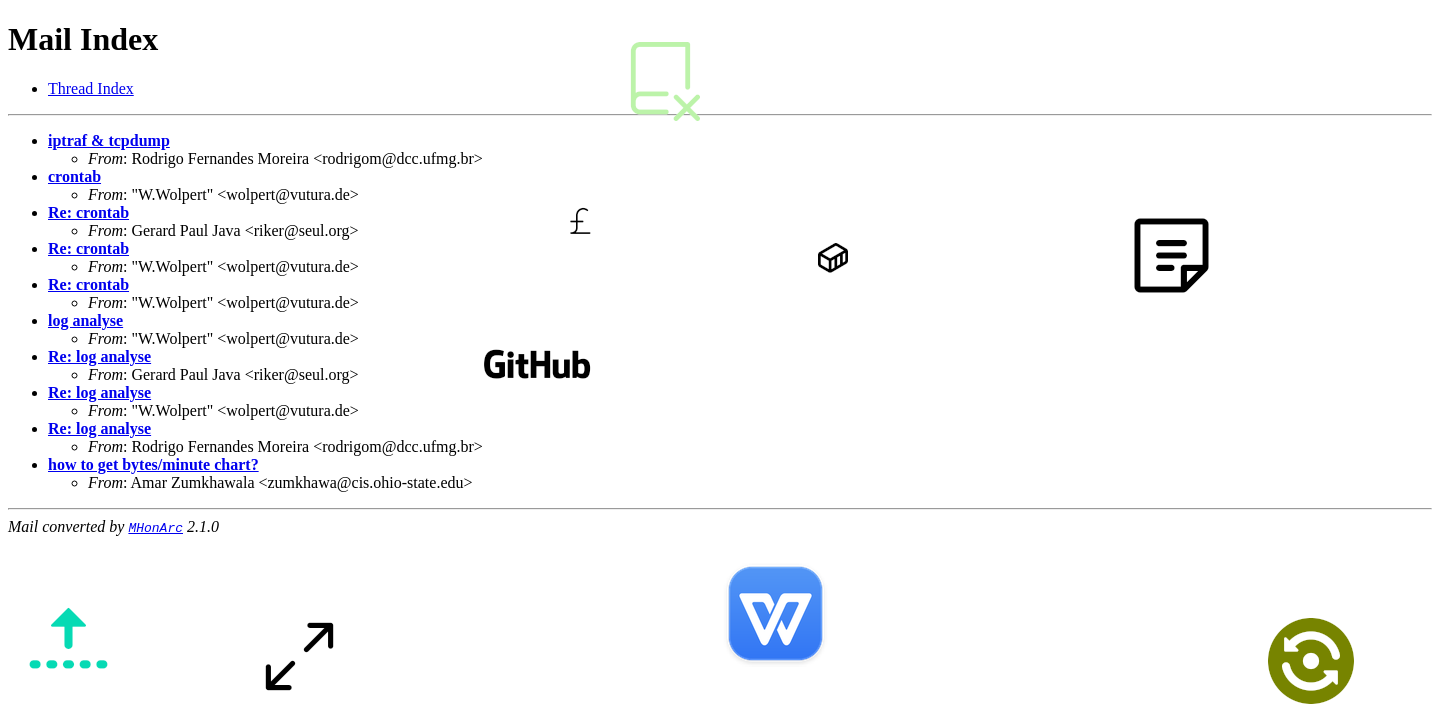 Image resolution: width=1440 pixels, height=720 pixels. I want to click on link to GitHub repository, so click(537, 364).